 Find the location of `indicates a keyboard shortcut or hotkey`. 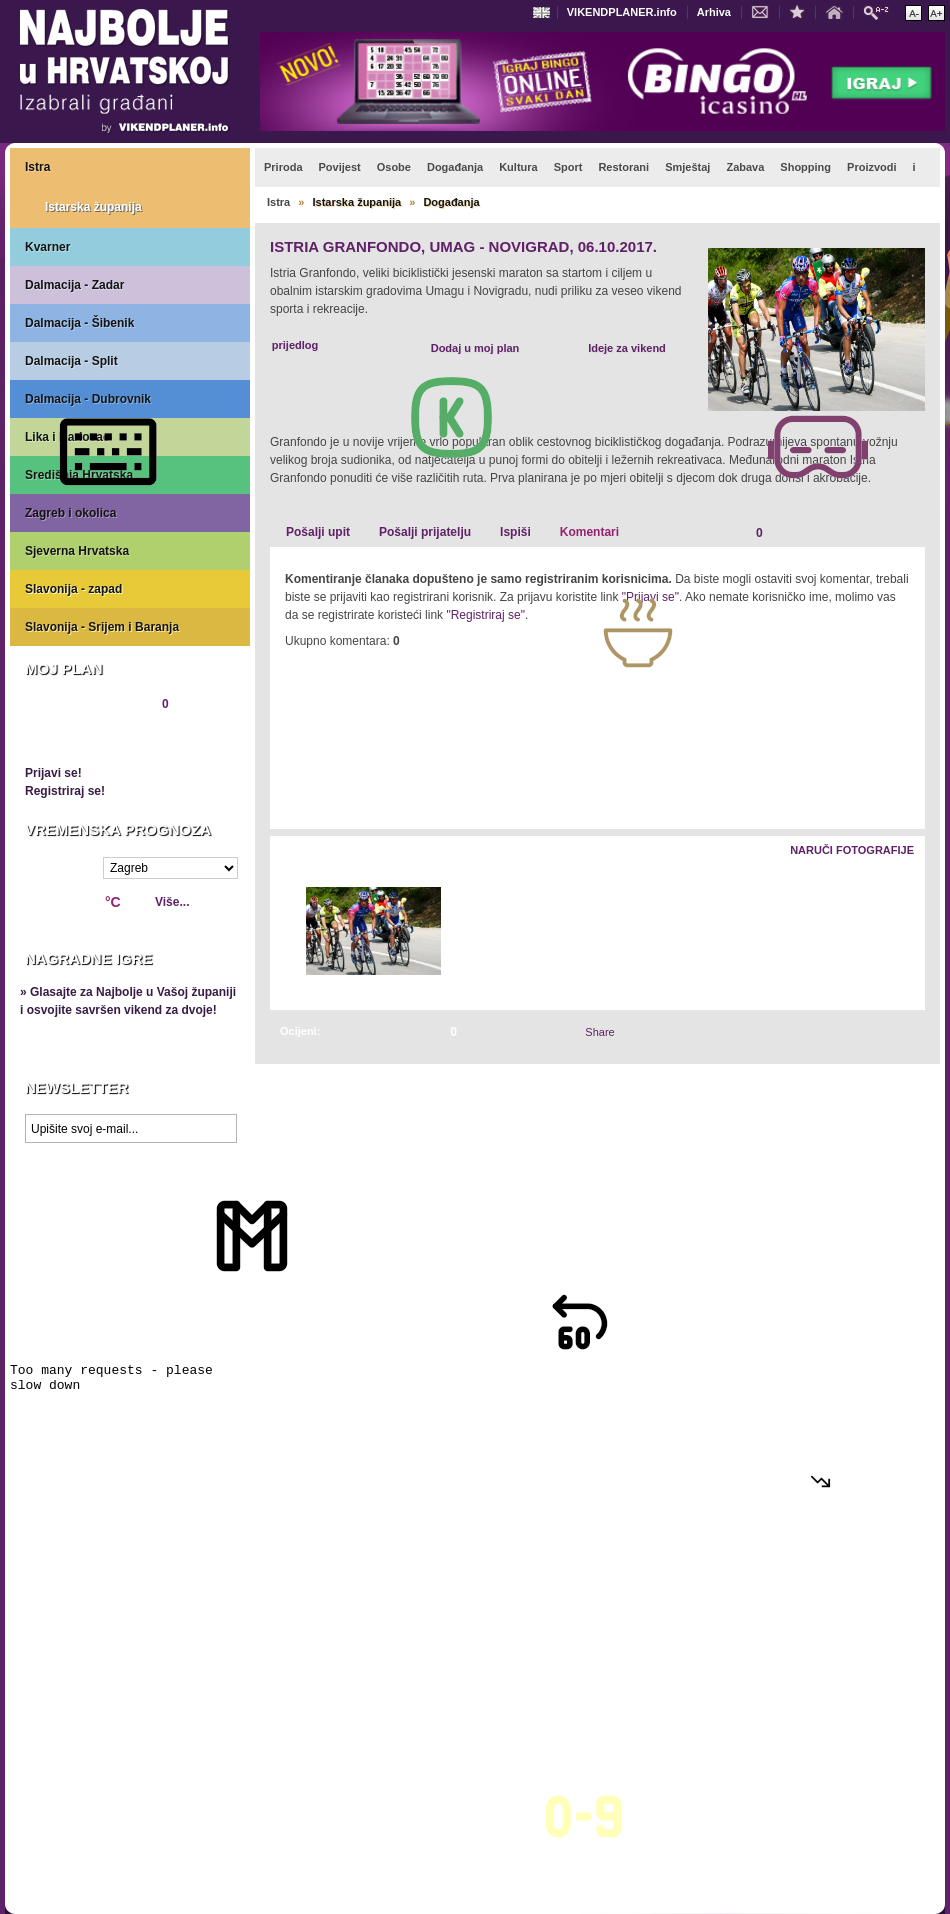

indicates a keyboard shortcut or hotkey is located at coordinates (451, 417).